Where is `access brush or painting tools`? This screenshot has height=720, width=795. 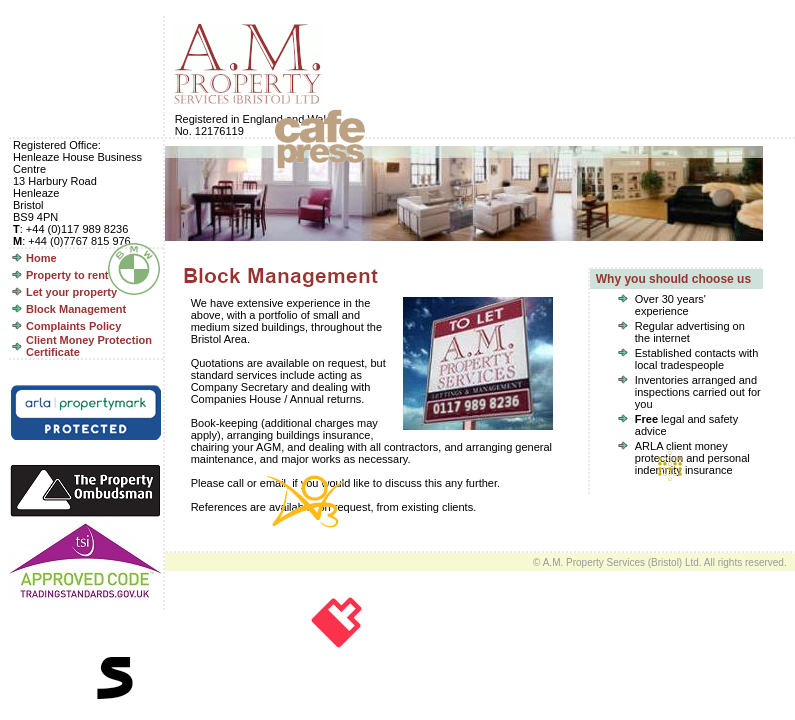 access brush or painting tools is located at coordinates (338, 621).